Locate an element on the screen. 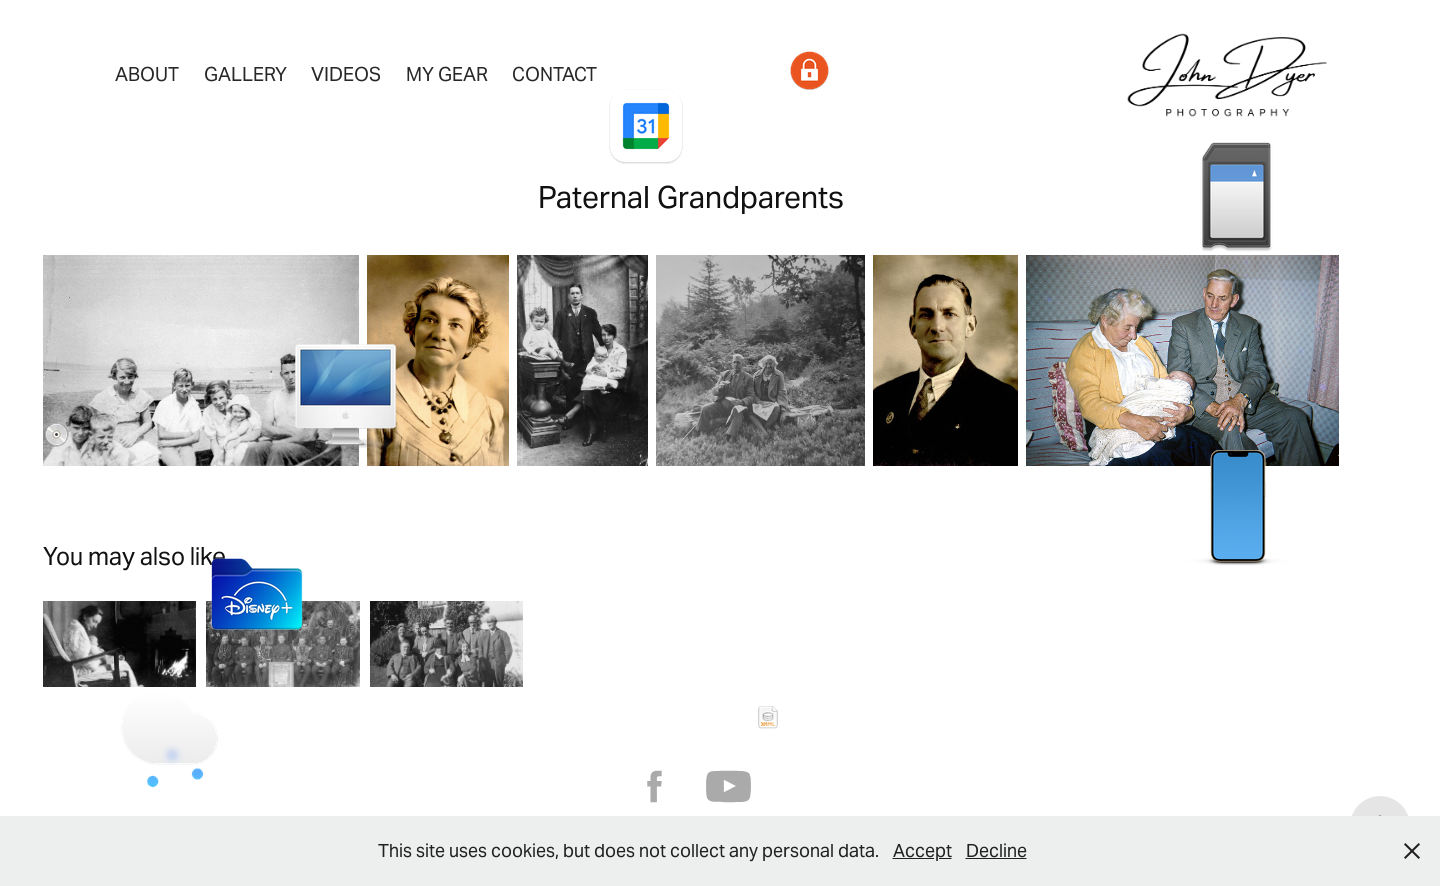  access CD/DVD drive or disc reader is located at coordinates (56, 434).